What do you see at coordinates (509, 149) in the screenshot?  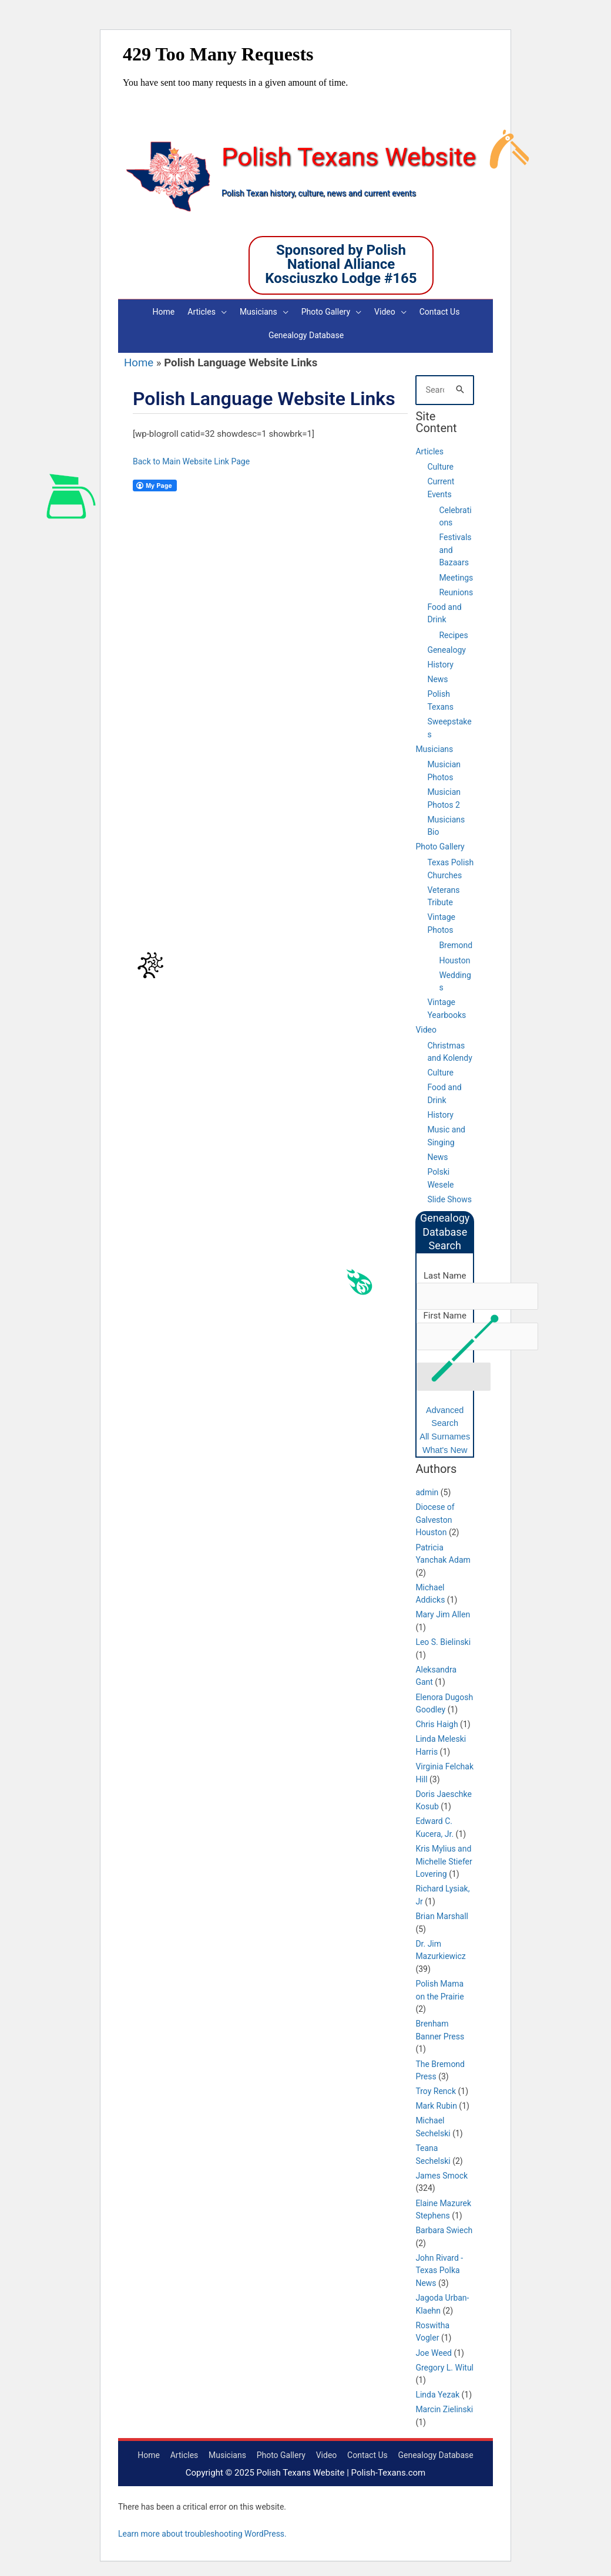 I see `grooming or personal care tools` at bounding box center [509, 149].